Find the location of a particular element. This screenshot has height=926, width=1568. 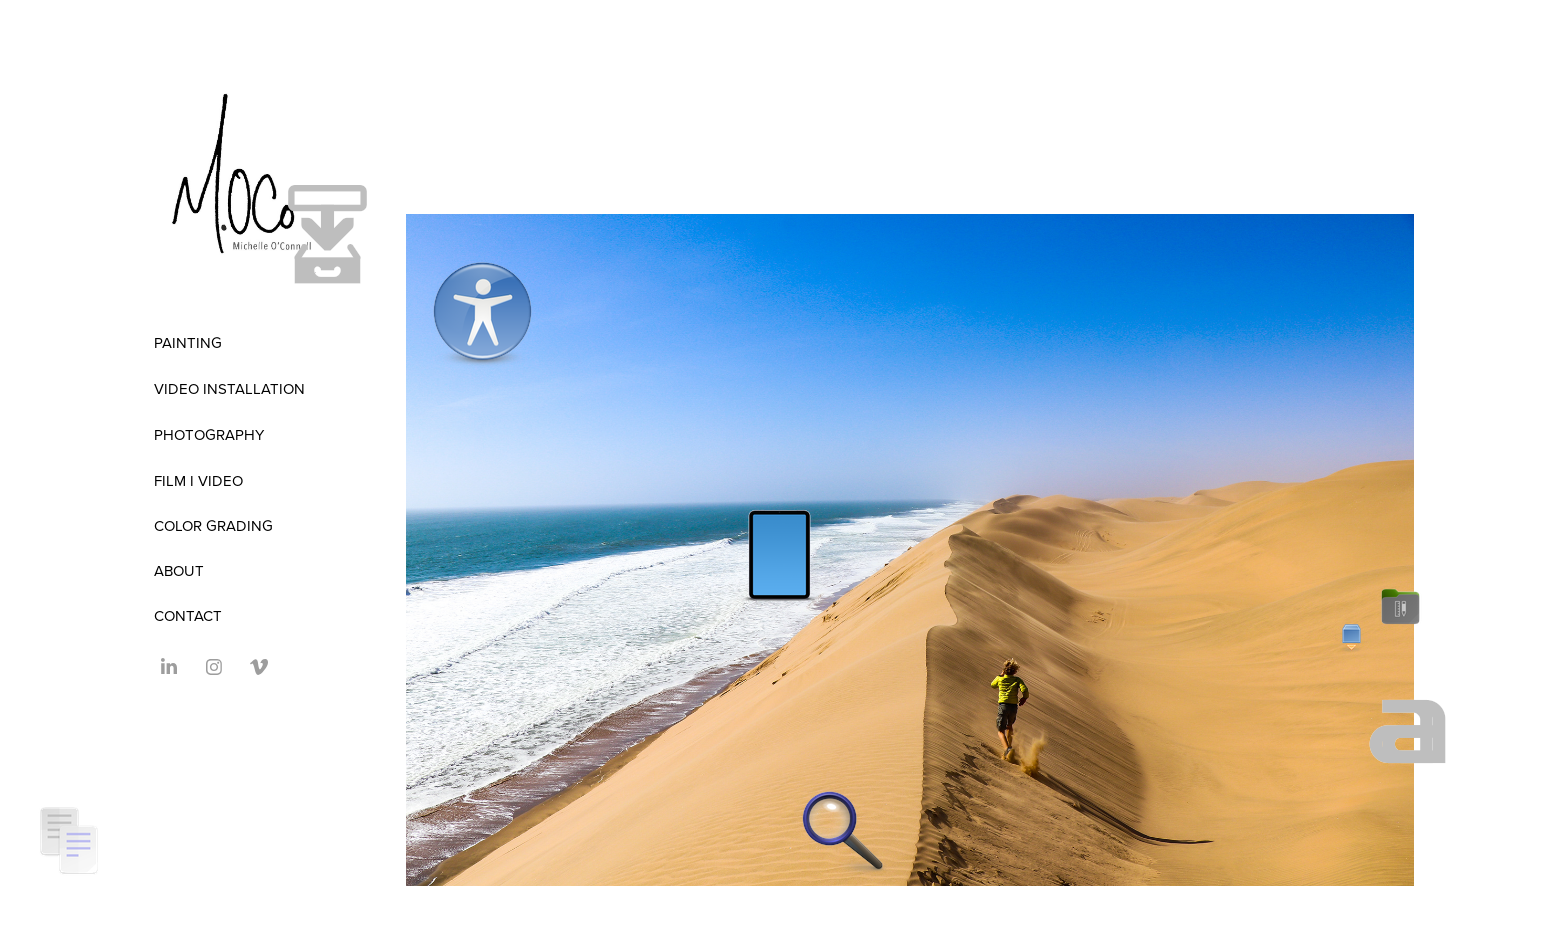

search for items or content is located at coordinates (843, 832).